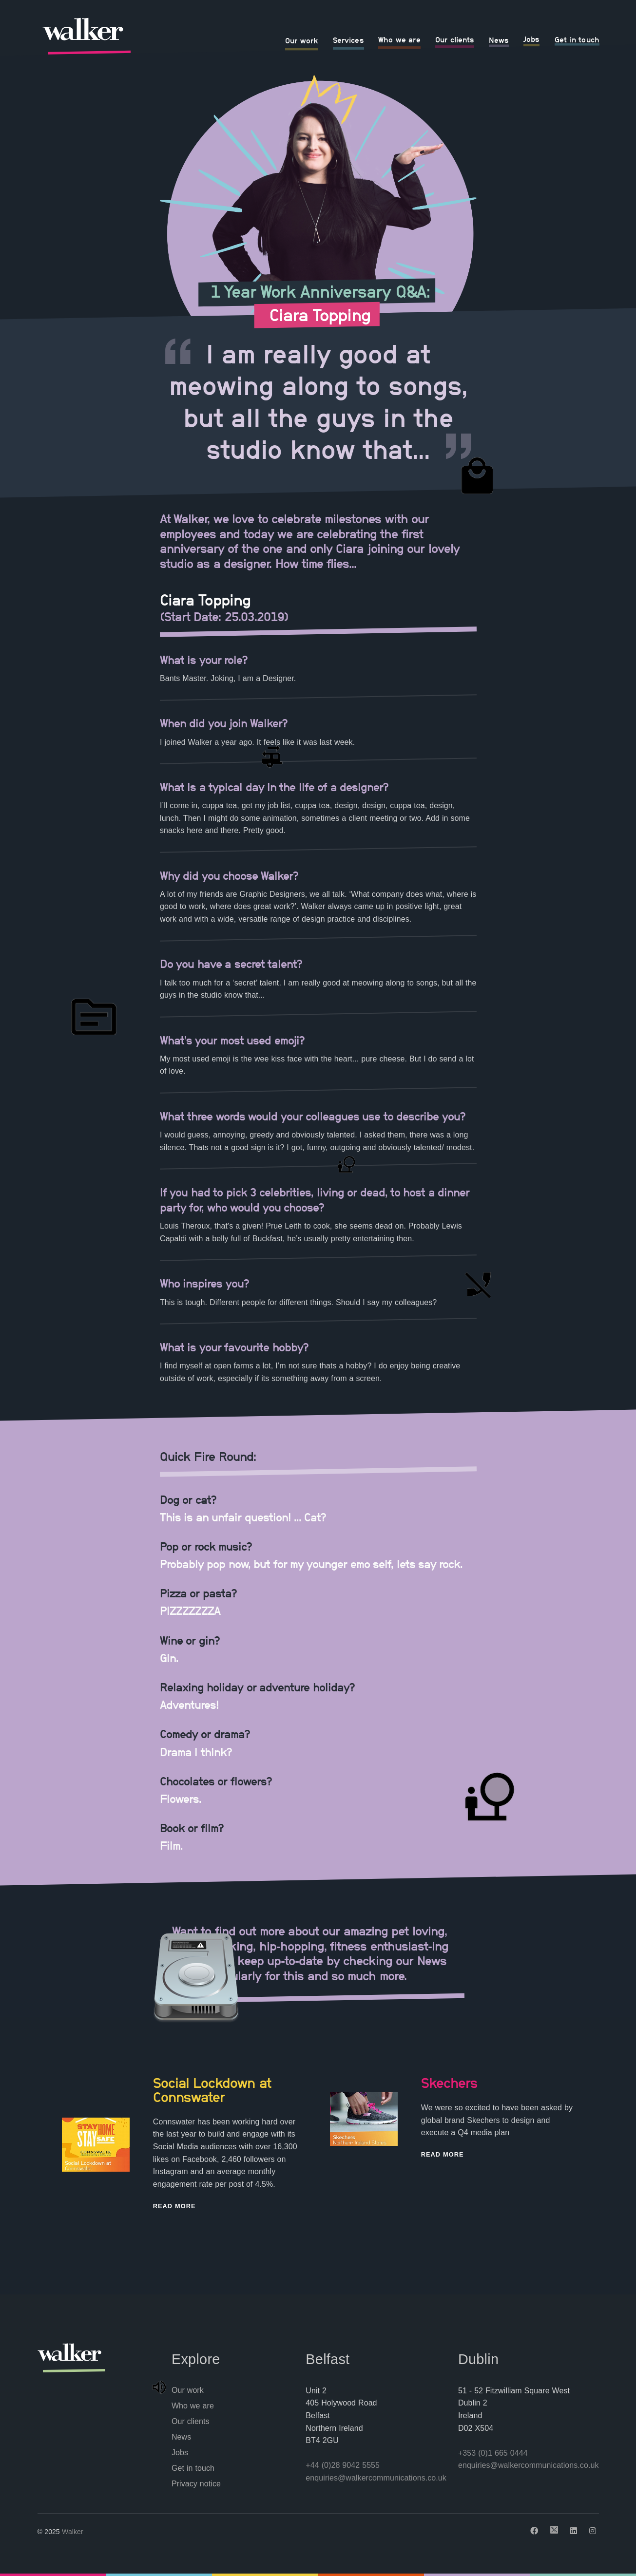 Image resolution: width=636 pixels, height=2576 pixels. Describe the element at coordinates (196, 1976) in the screenshot. I see `access local hard drive storage` at that location.